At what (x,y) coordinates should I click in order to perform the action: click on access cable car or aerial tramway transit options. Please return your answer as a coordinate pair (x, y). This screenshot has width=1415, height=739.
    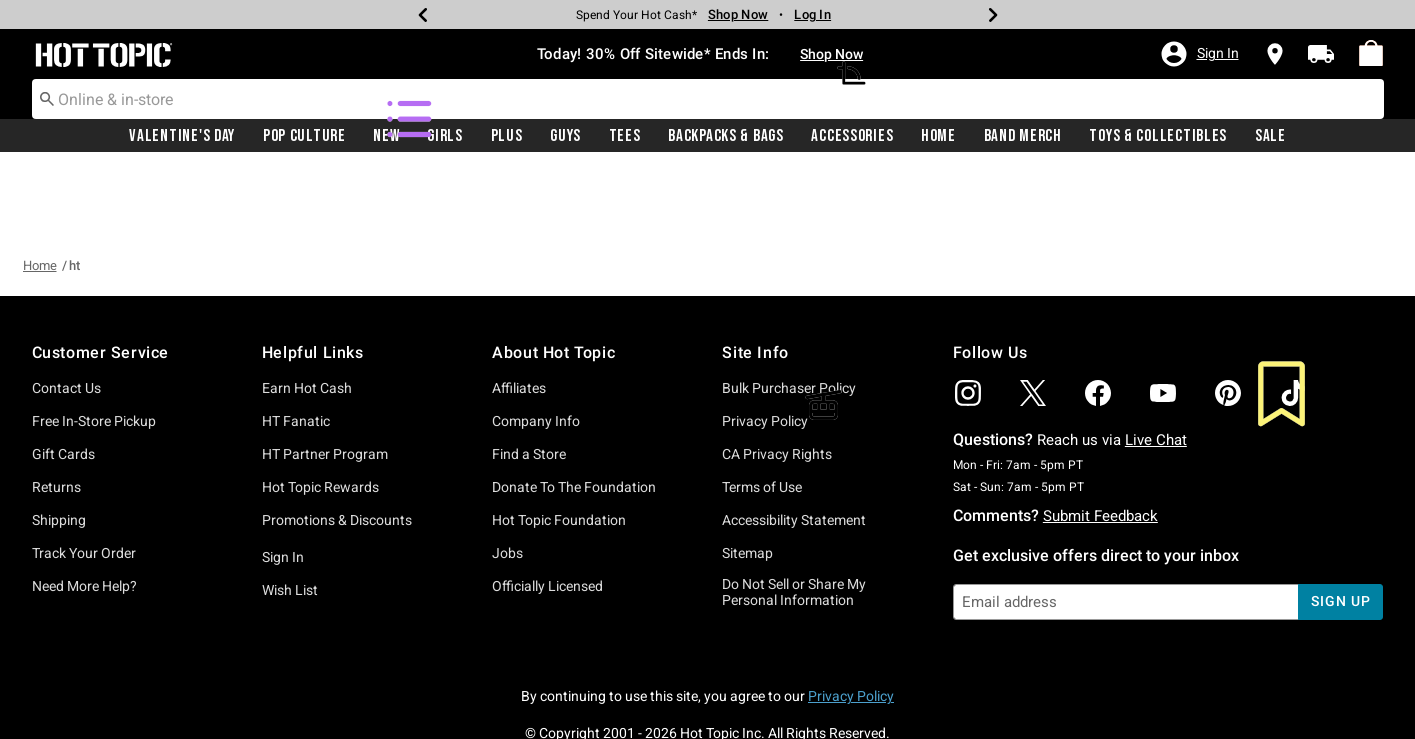
    Looking at the image, I should click on (823, 405).